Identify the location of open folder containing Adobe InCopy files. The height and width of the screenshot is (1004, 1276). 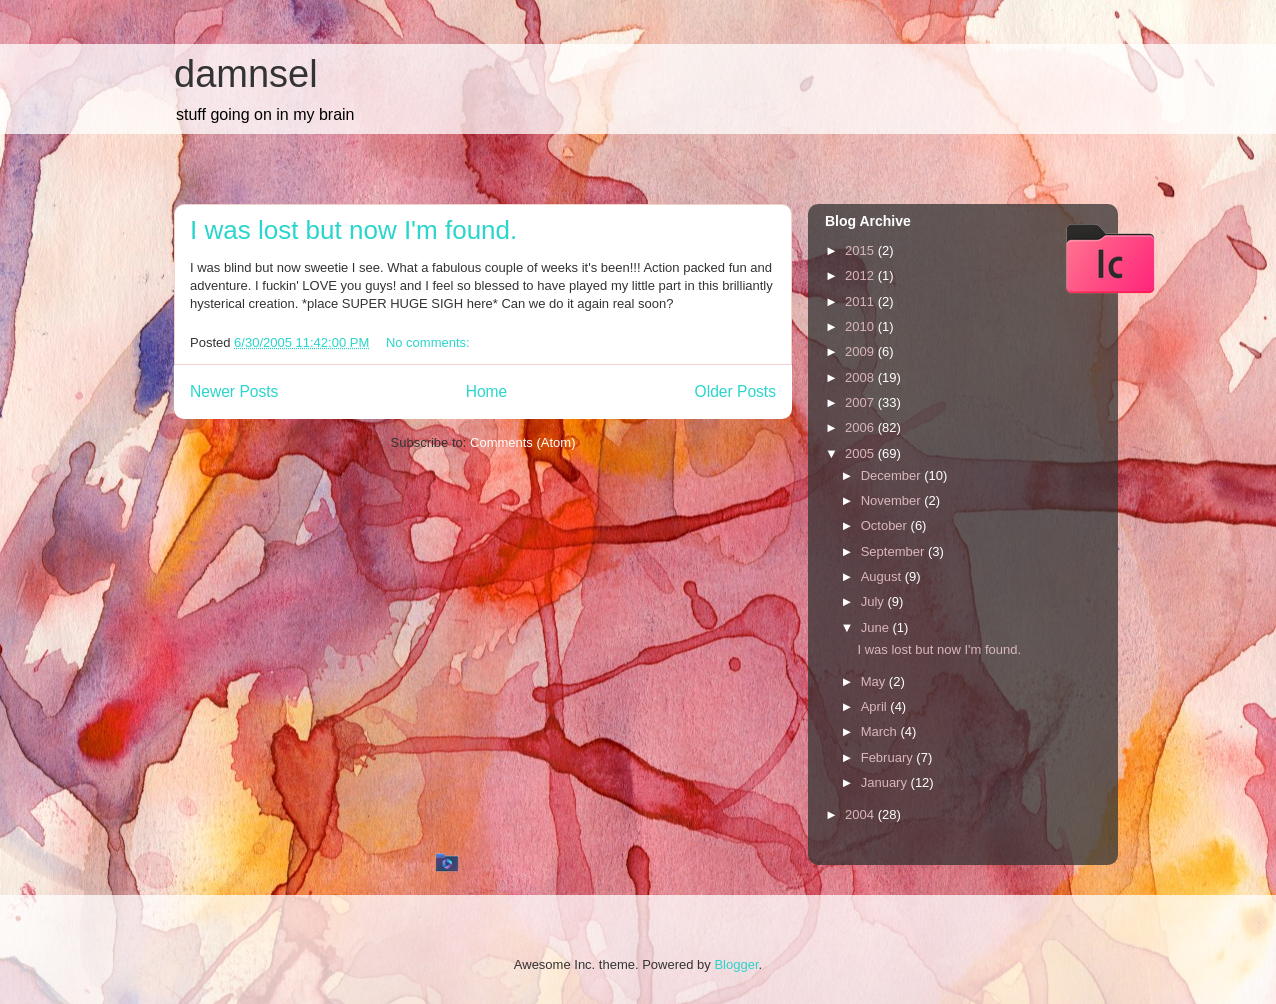
(1110, 261).